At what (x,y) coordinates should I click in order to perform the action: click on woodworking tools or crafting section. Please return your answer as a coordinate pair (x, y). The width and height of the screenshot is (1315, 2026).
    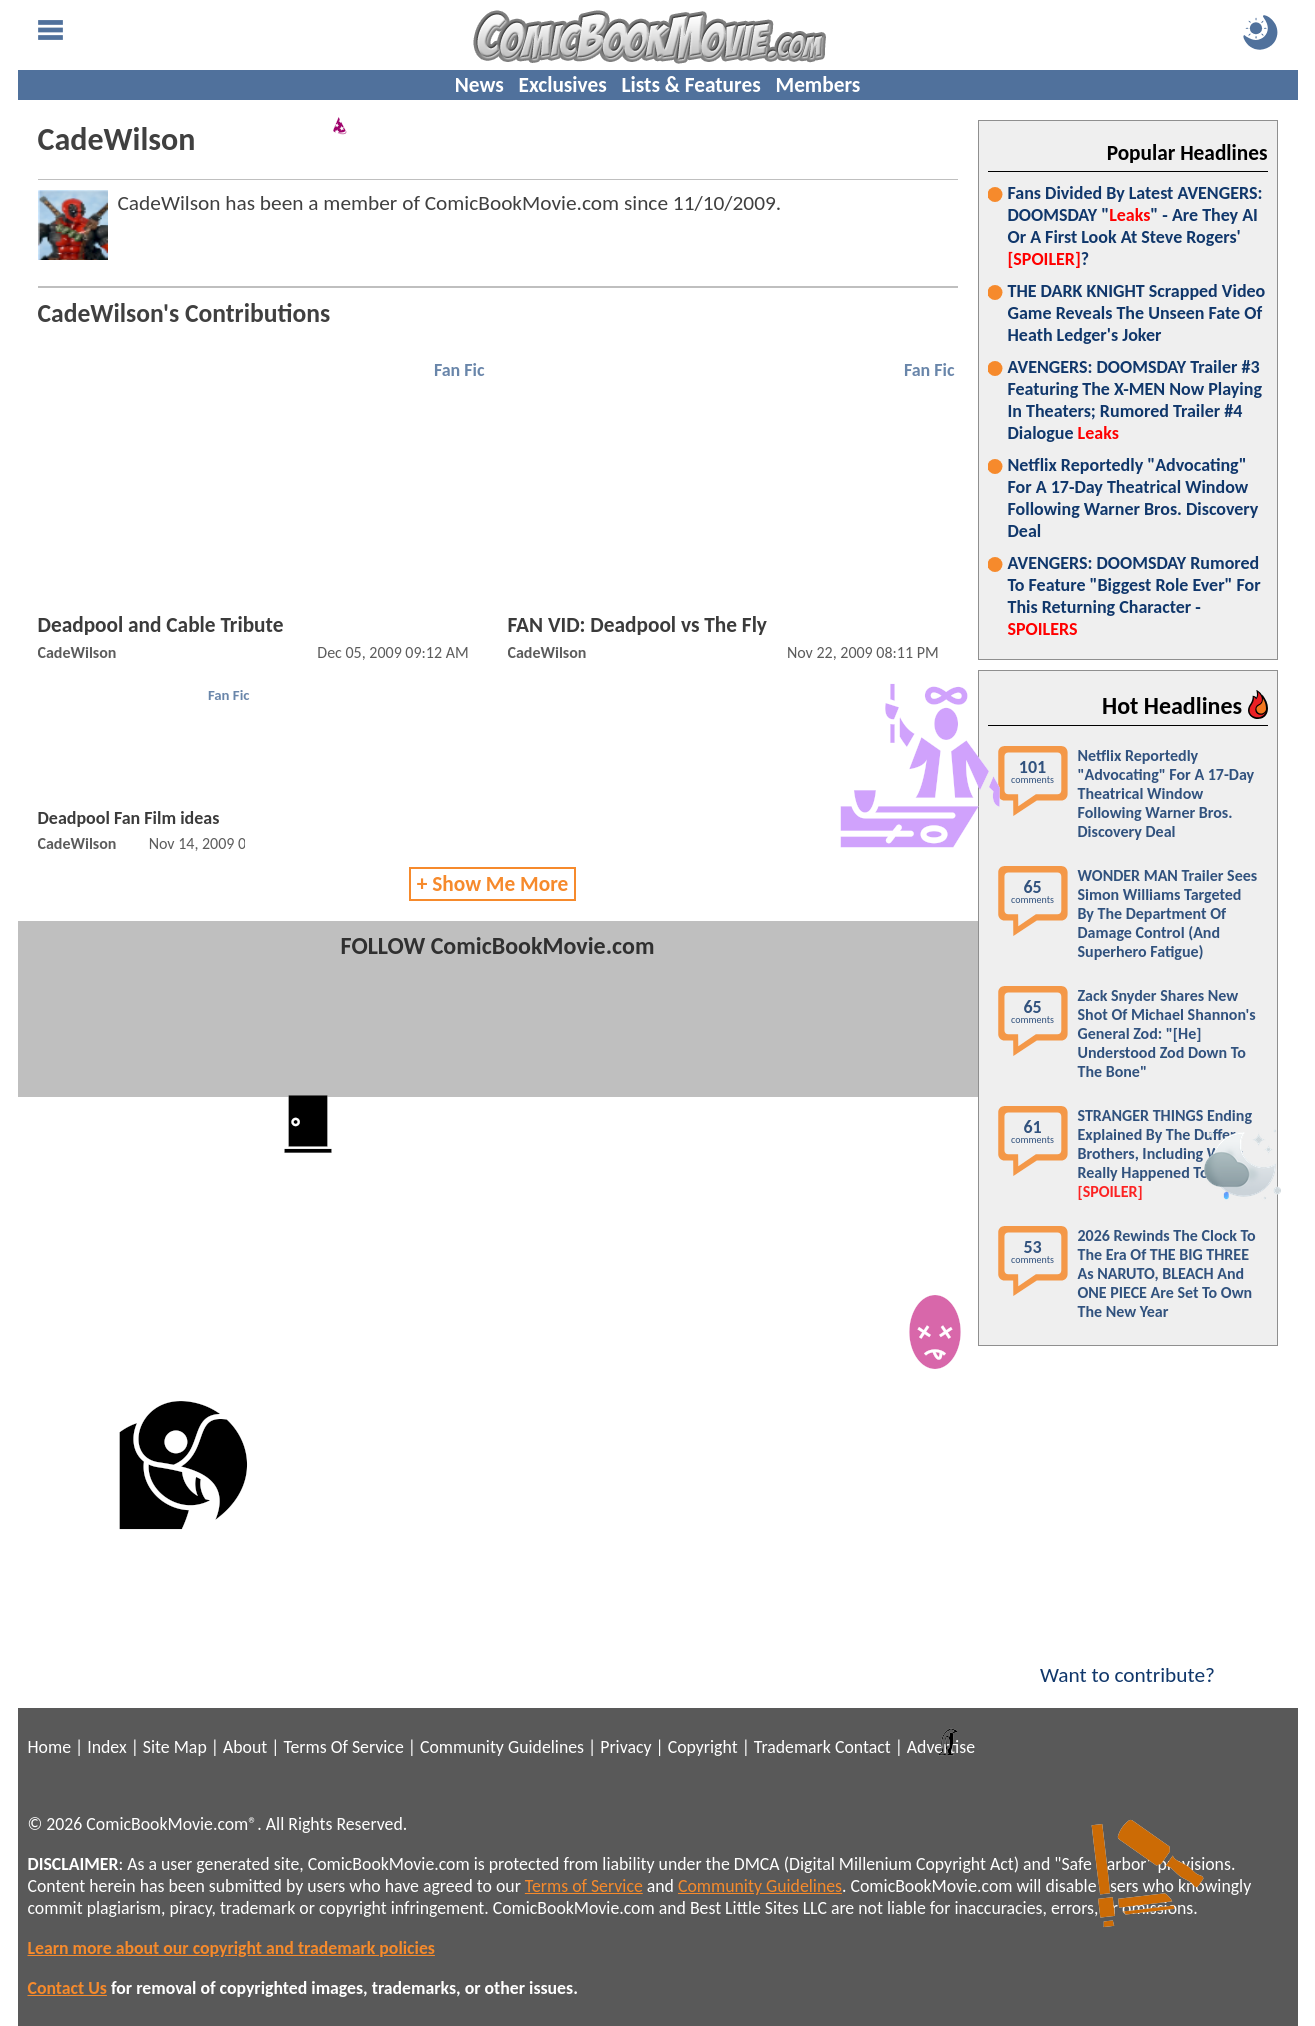
    Looking at the image, I should click on (1147, 1873).